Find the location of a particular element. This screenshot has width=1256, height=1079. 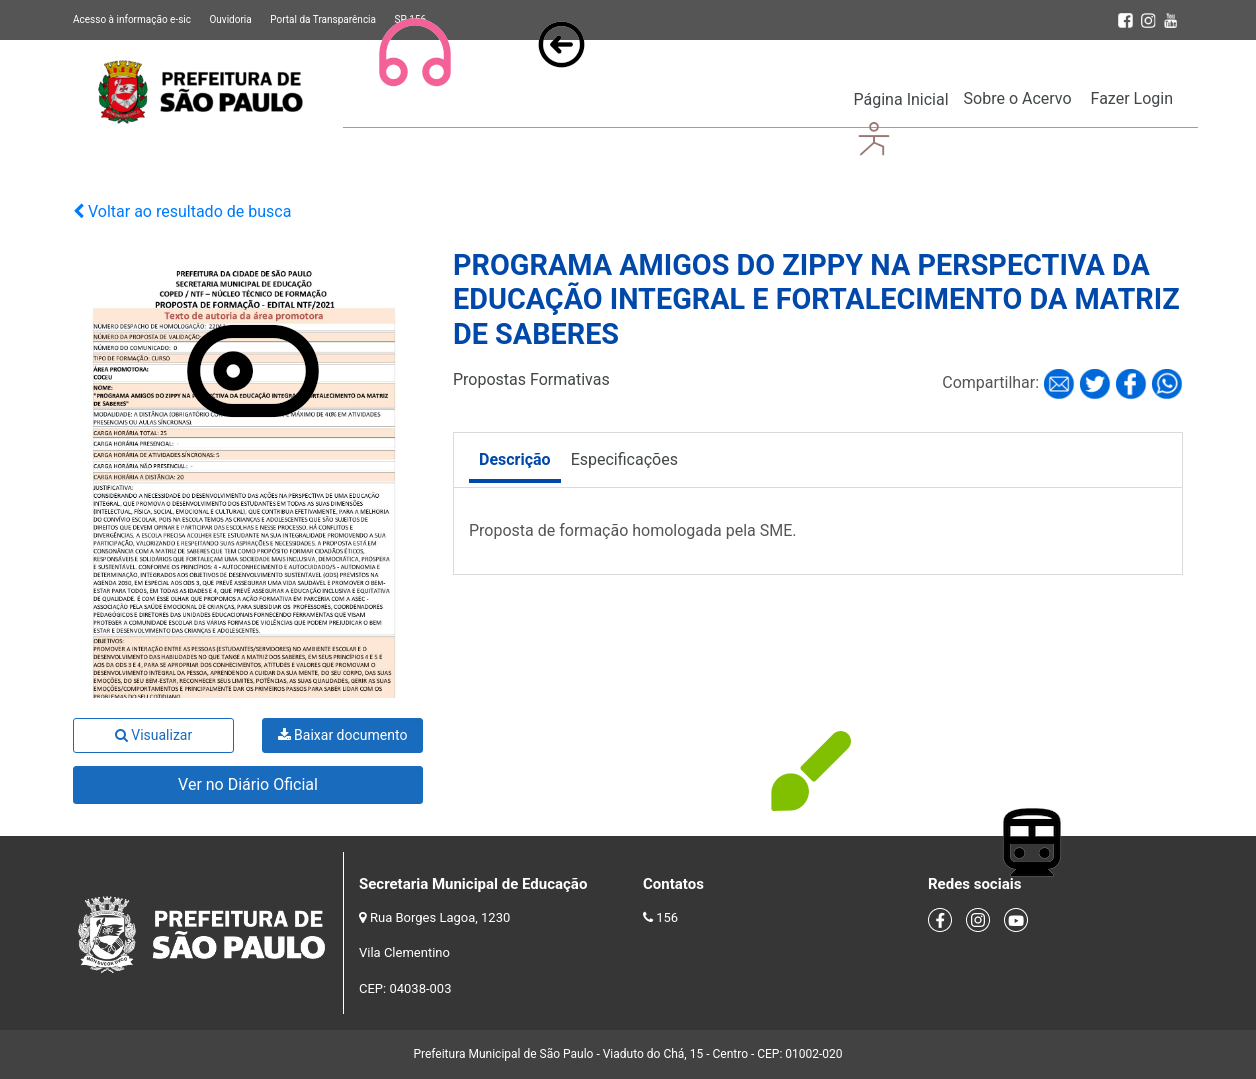

access tai chi or meditation exercises is located at coordinates (874, 140).